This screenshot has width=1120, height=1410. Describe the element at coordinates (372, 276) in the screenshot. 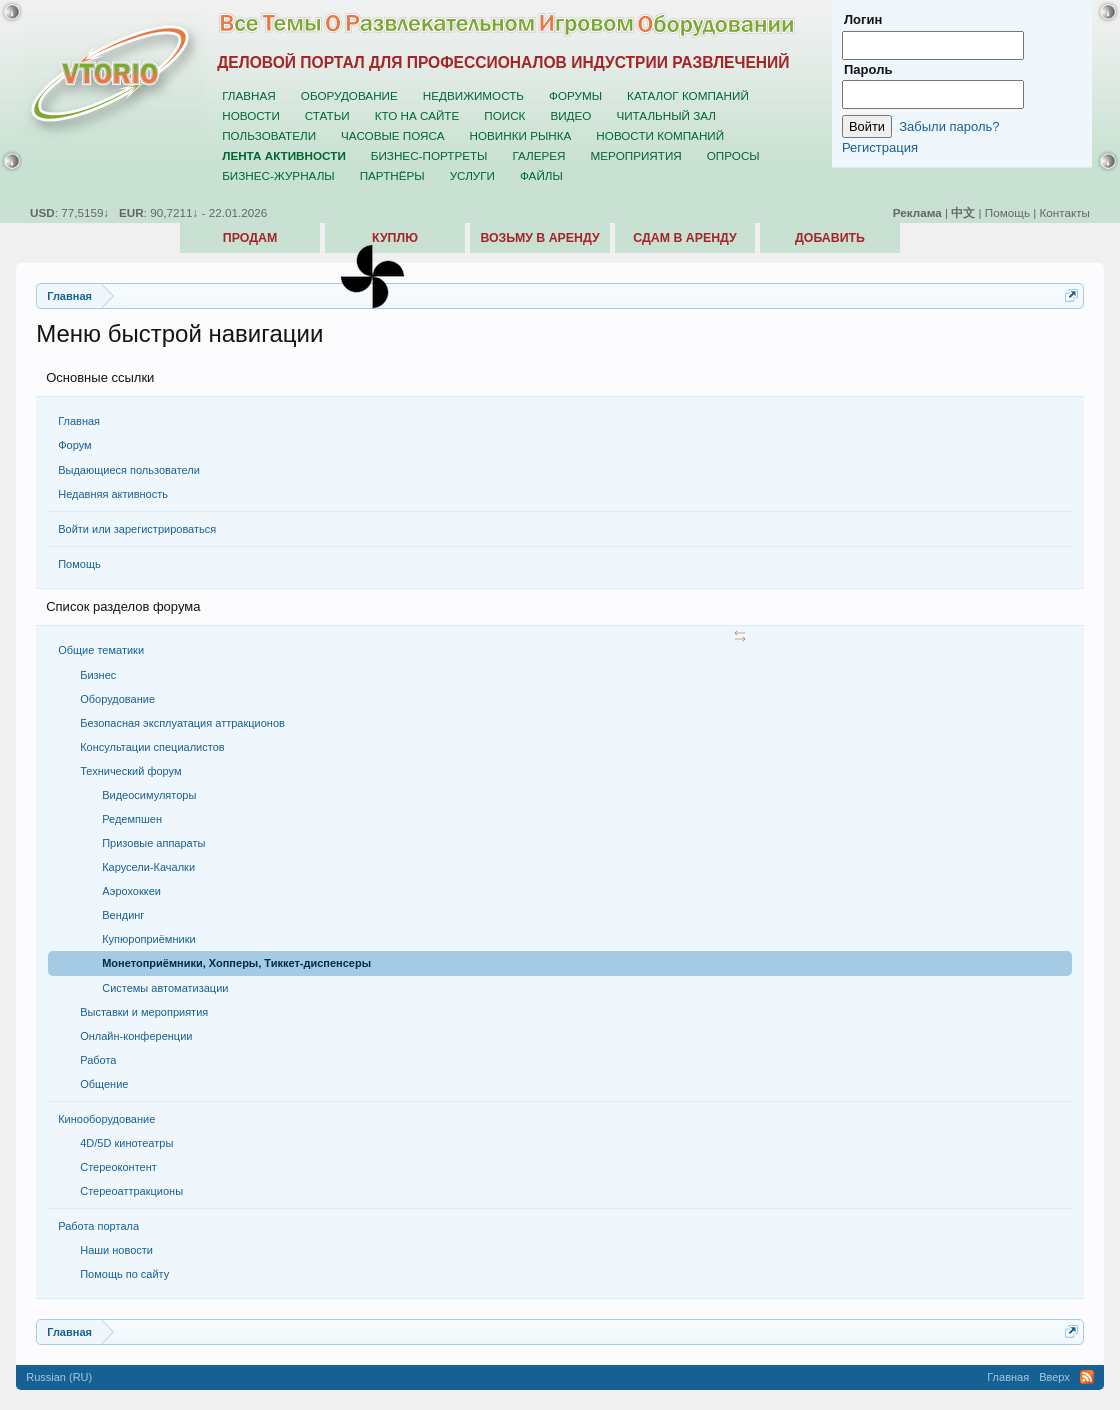

I see `access toys or games section` at that location.